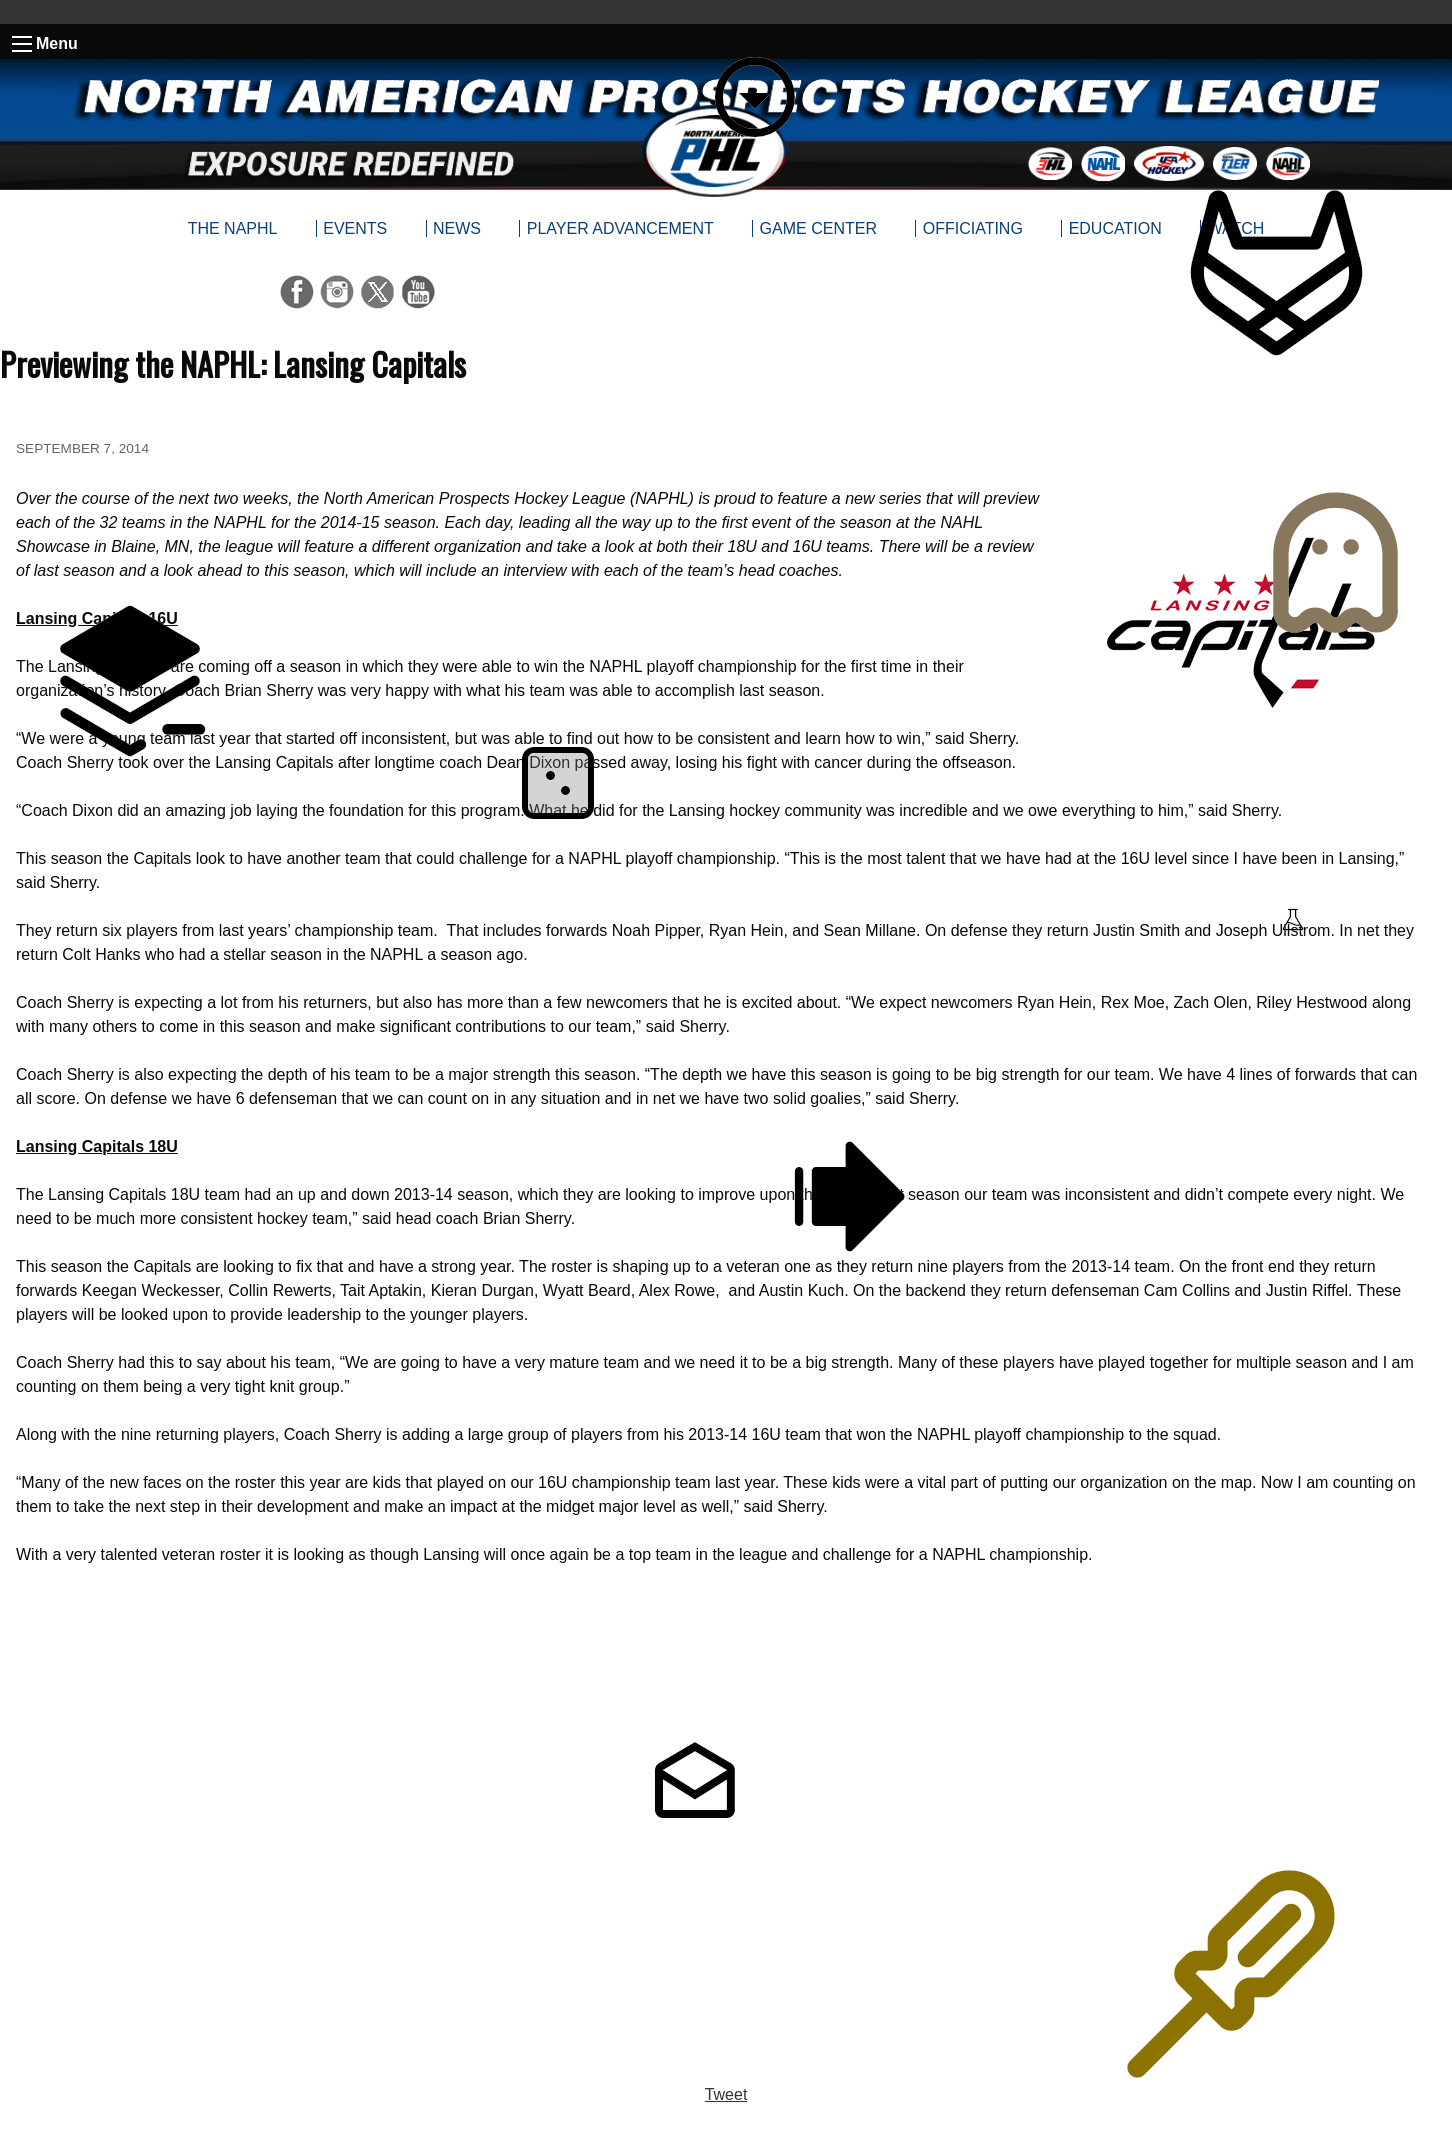  What do you see at coordinates (755, 97) in the screenshot?
I see `tap to expand dropdown menu` at bounding box center [755, 97].